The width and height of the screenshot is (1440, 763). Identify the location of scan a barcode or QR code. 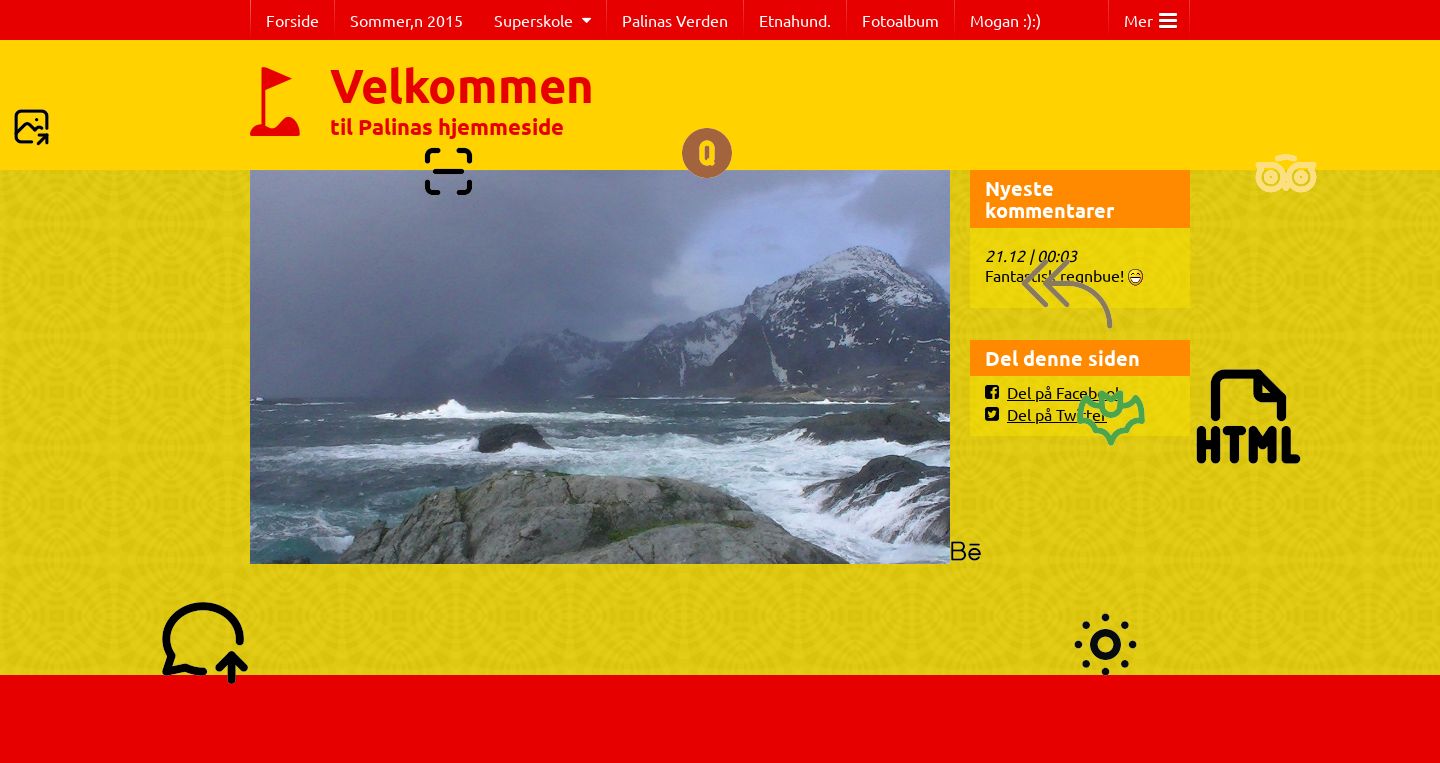
(448, 171).